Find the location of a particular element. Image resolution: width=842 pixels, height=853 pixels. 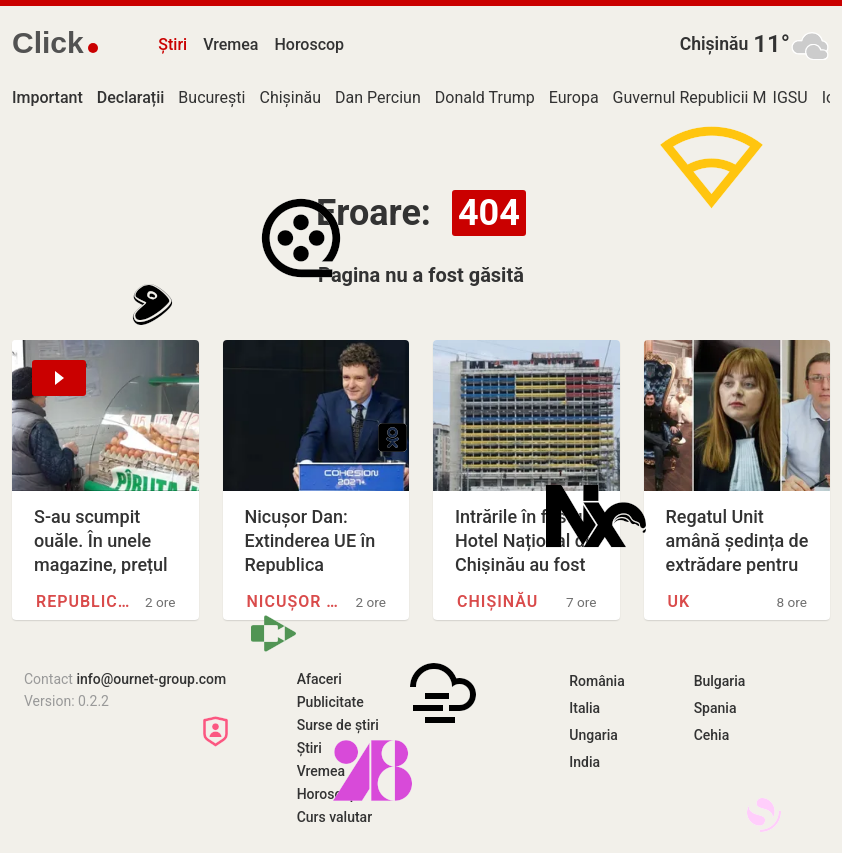

open Odnoklassniki app is located at coordinates (392, 437).